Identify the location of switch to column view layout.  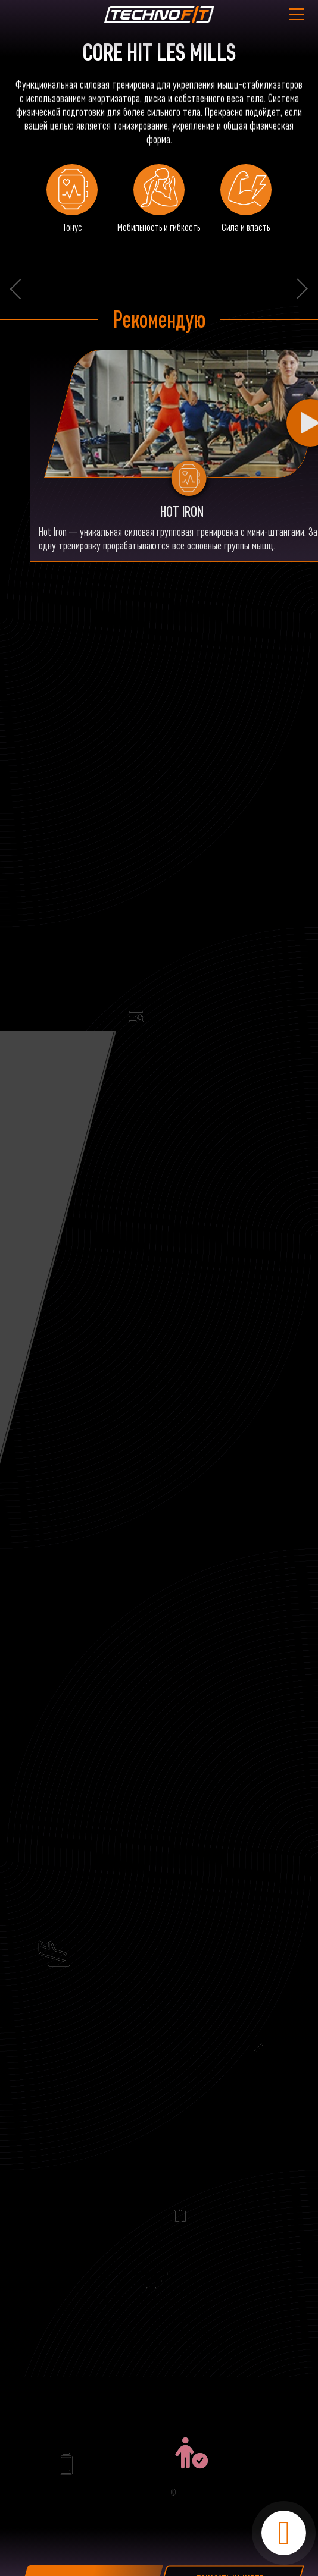
(180, 2216).